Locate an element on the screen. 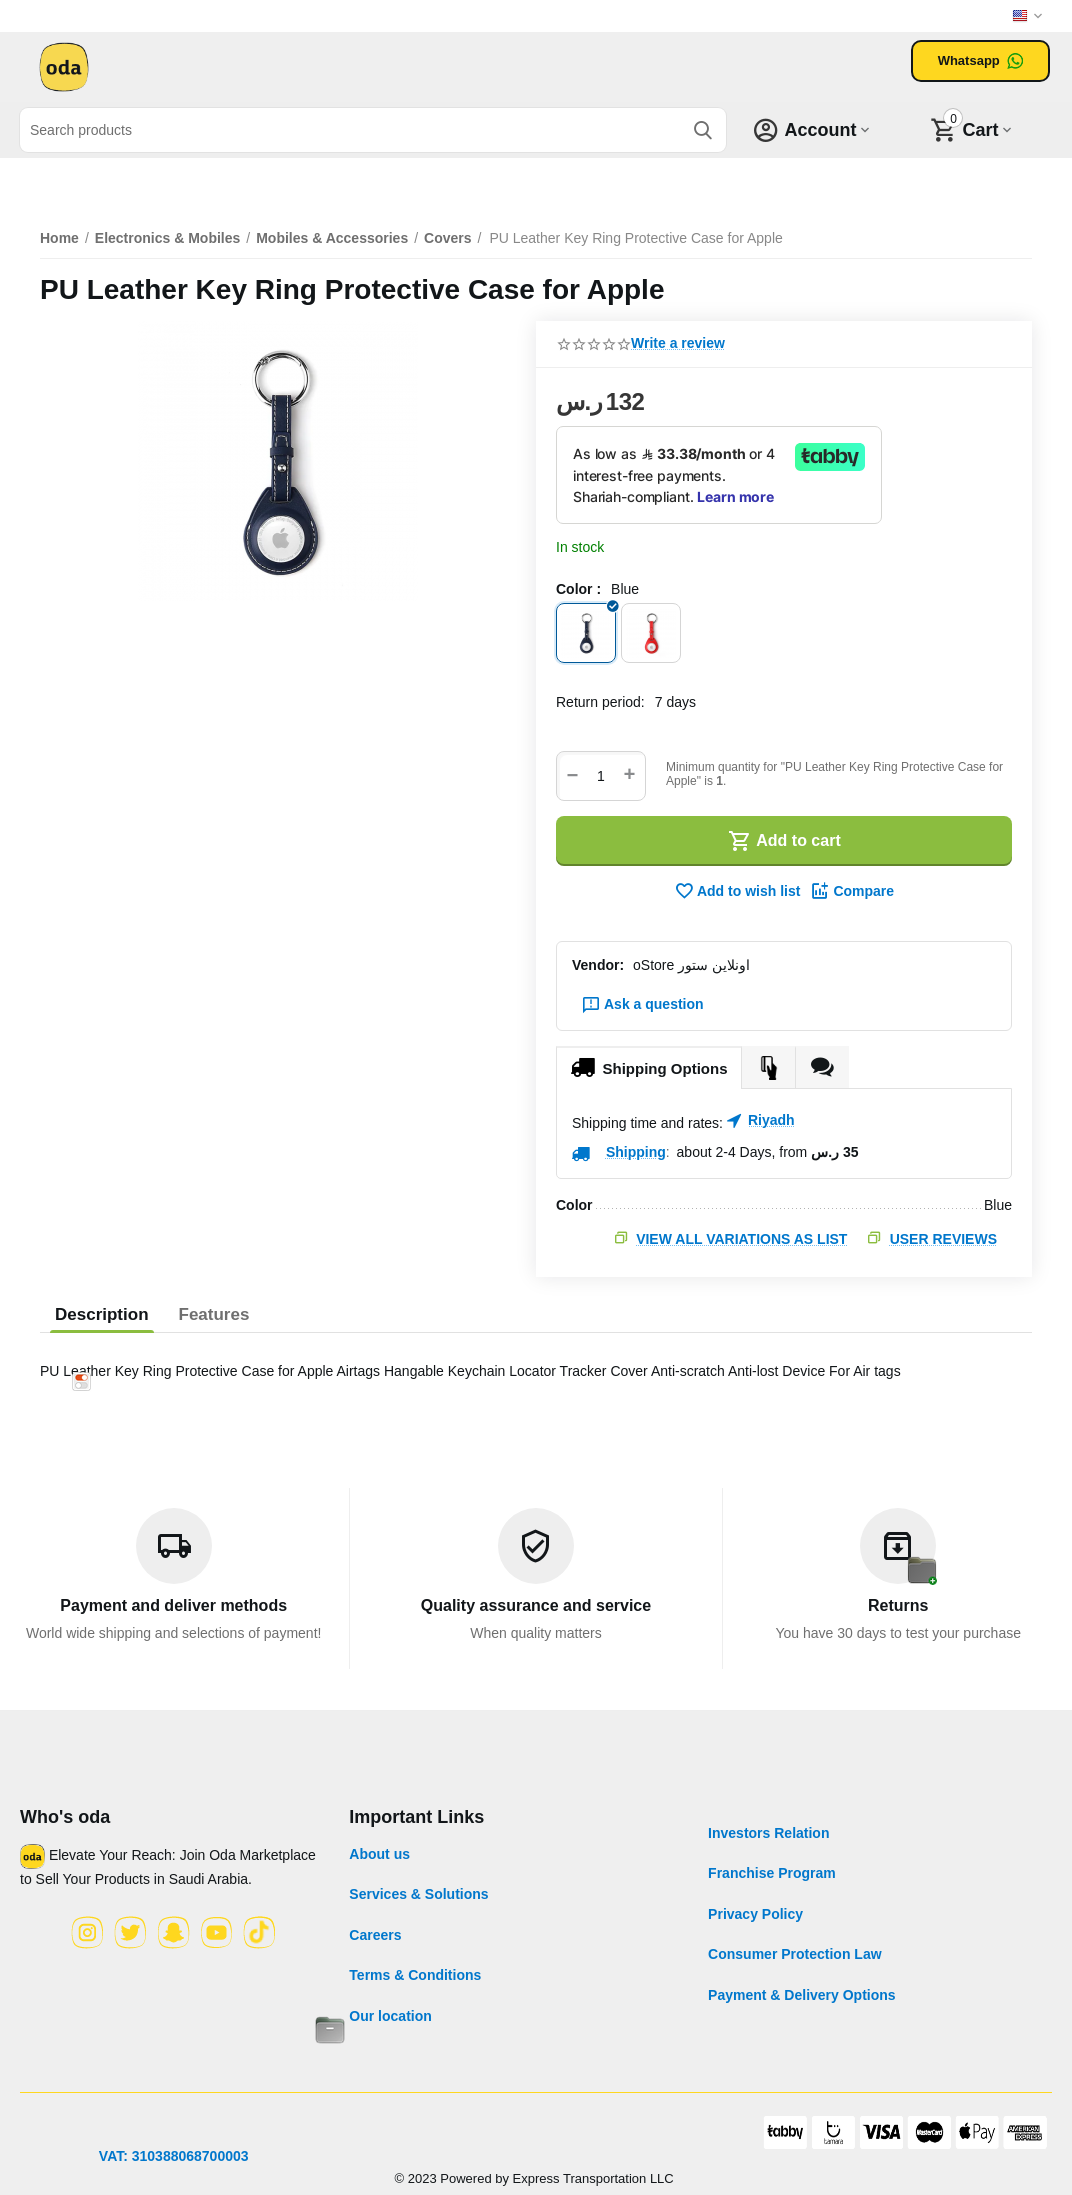 This screenshot has height=2195, width=1072. open system tweaks or settings customization is located at coordinates (81, 1381).